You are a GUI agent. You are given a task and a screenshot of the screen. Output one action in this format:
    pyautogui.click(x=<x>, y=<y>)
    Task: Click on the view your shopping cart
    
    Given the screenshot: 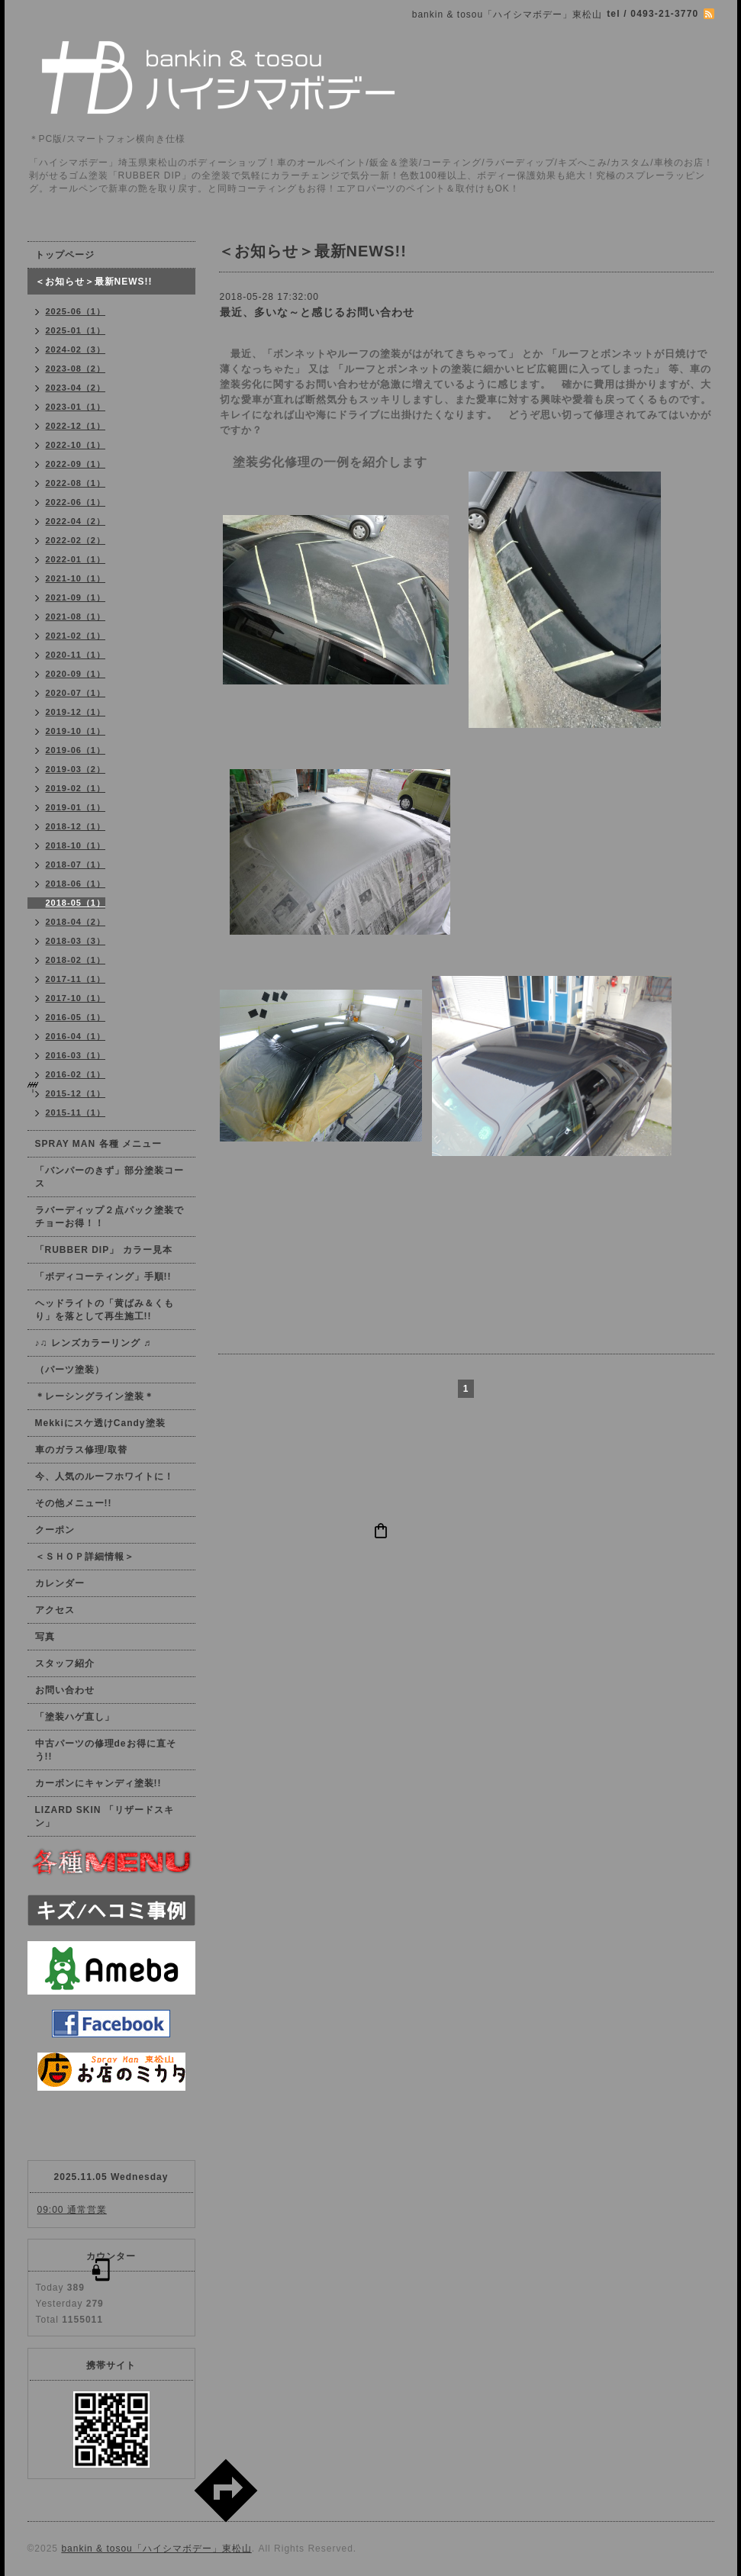 What is the action you would take?
    pyautogui.click(x=381, y=1531)
    